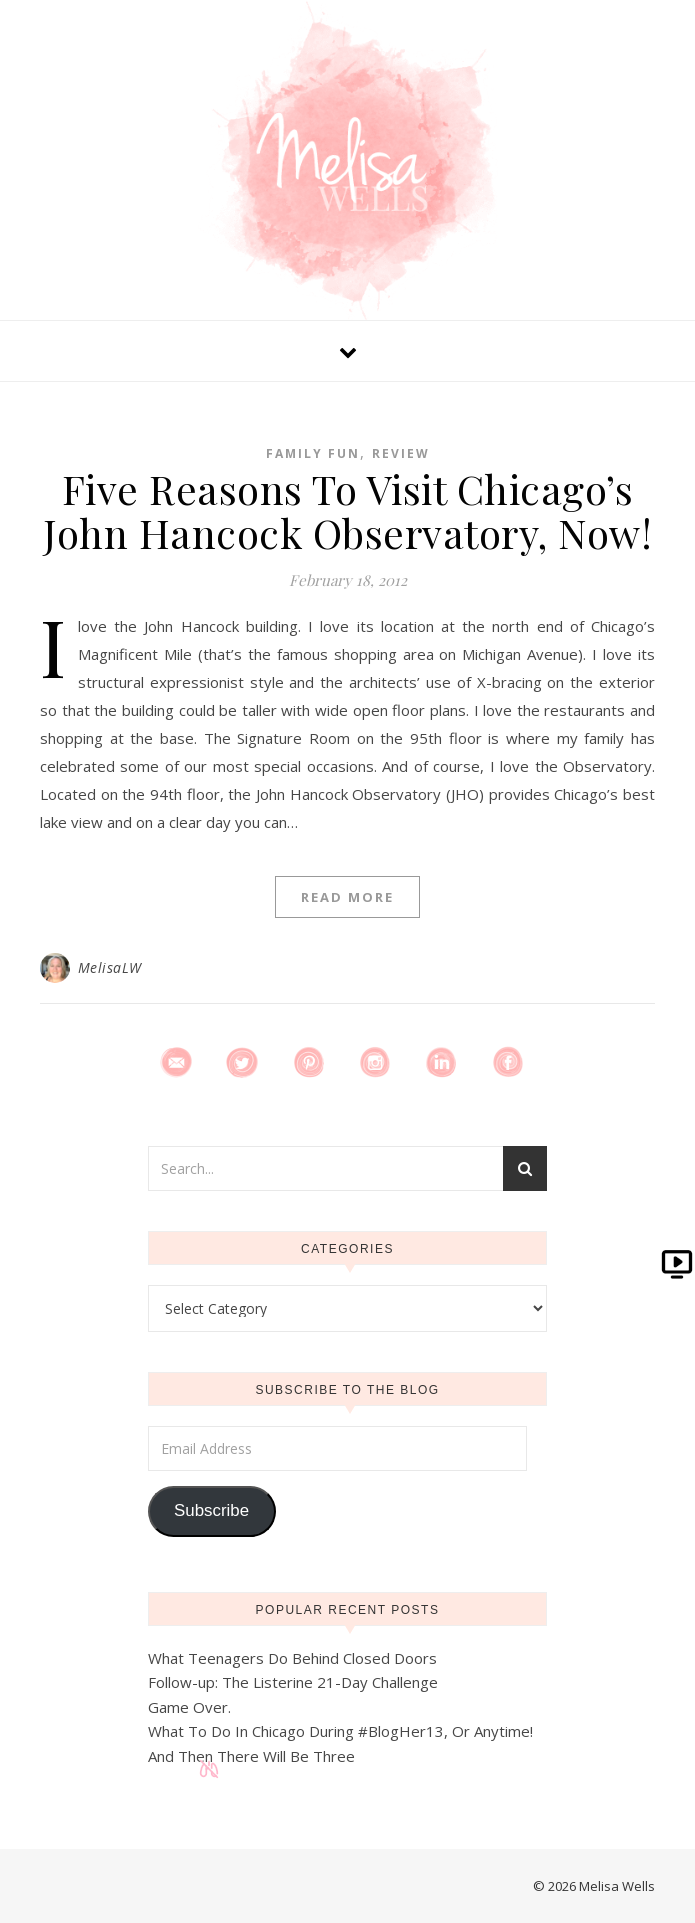 This screenshot has height=1923, width=695. I want to click on indicates respiratory function disabled or unavailable, so click(209, 1769).